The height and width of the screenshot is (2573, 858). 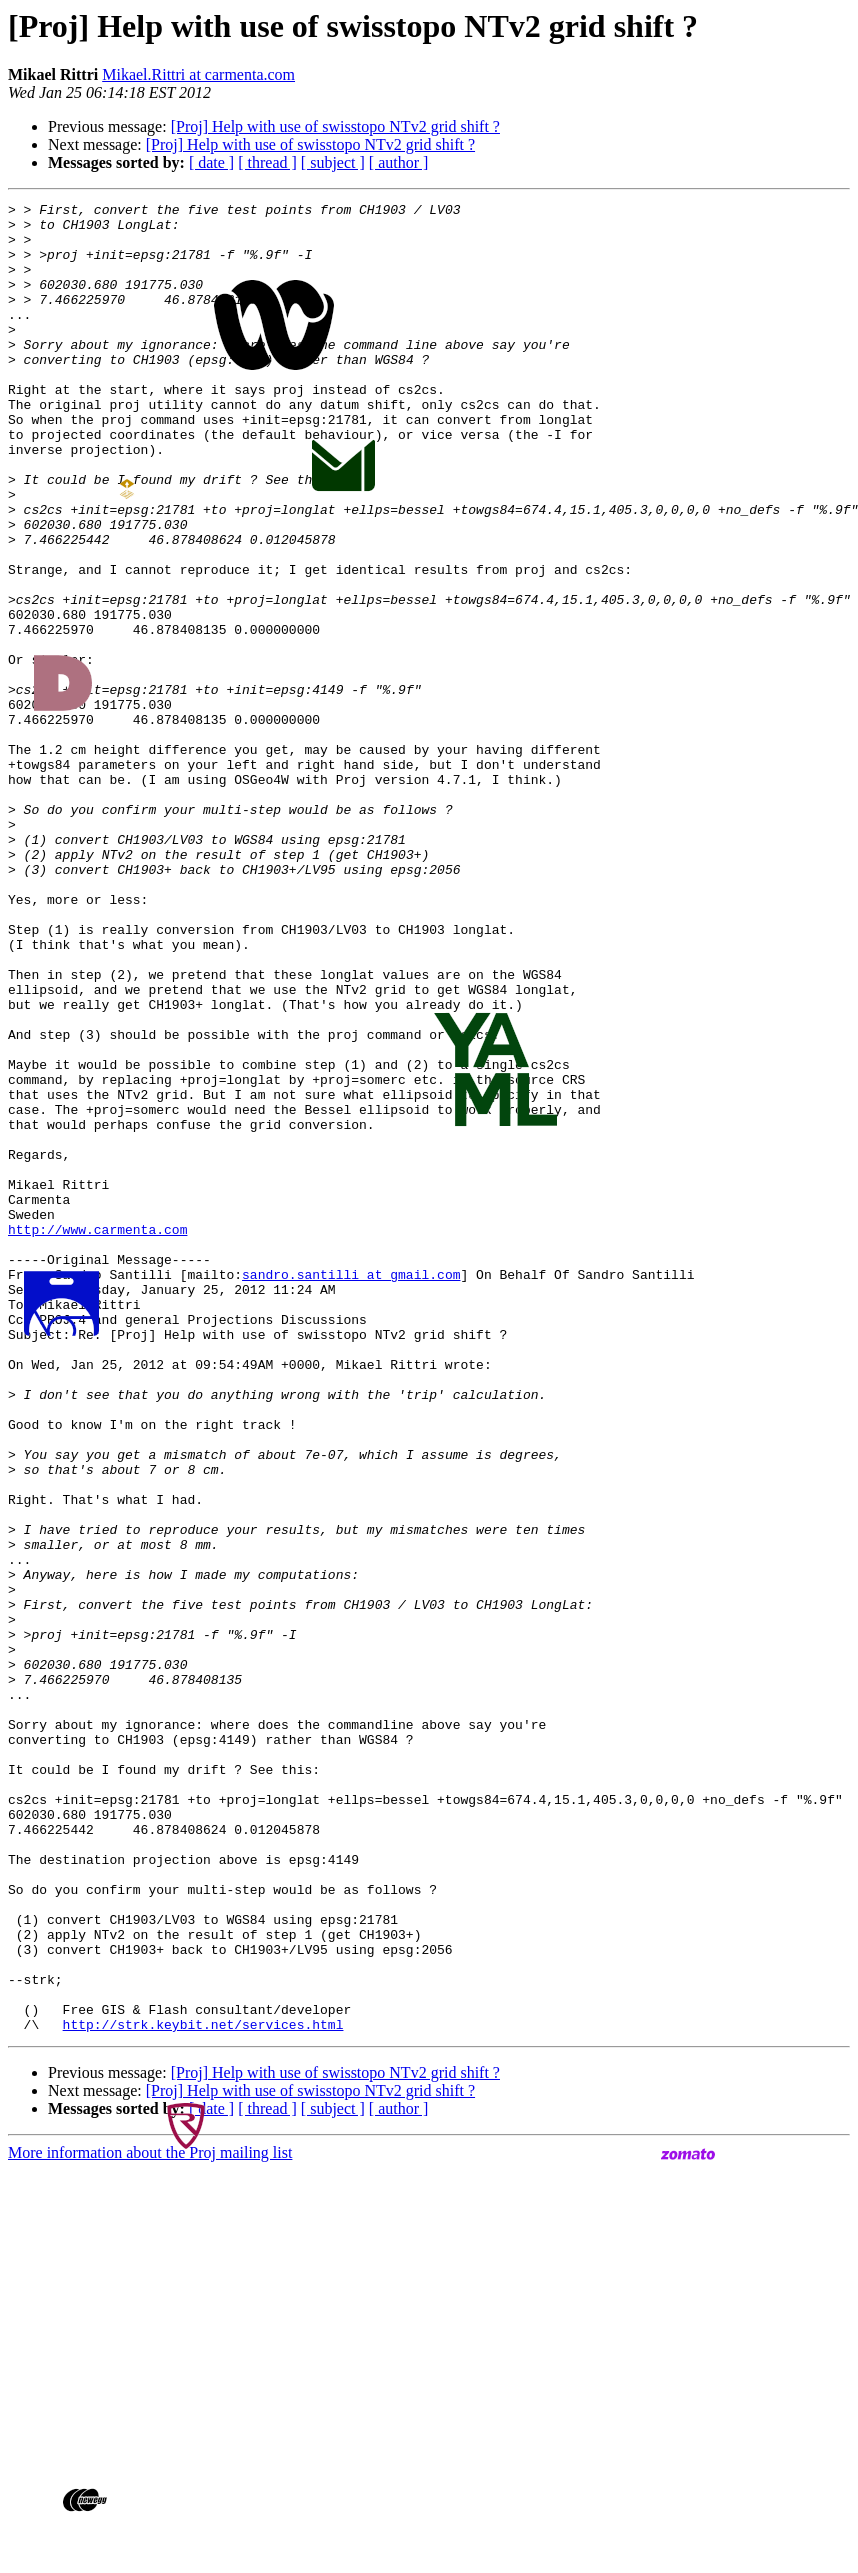 What do you see at coordinates (274, 325) in the screenshot?
I see `open Webex video conferencing app` at bounding box center [274, 325].